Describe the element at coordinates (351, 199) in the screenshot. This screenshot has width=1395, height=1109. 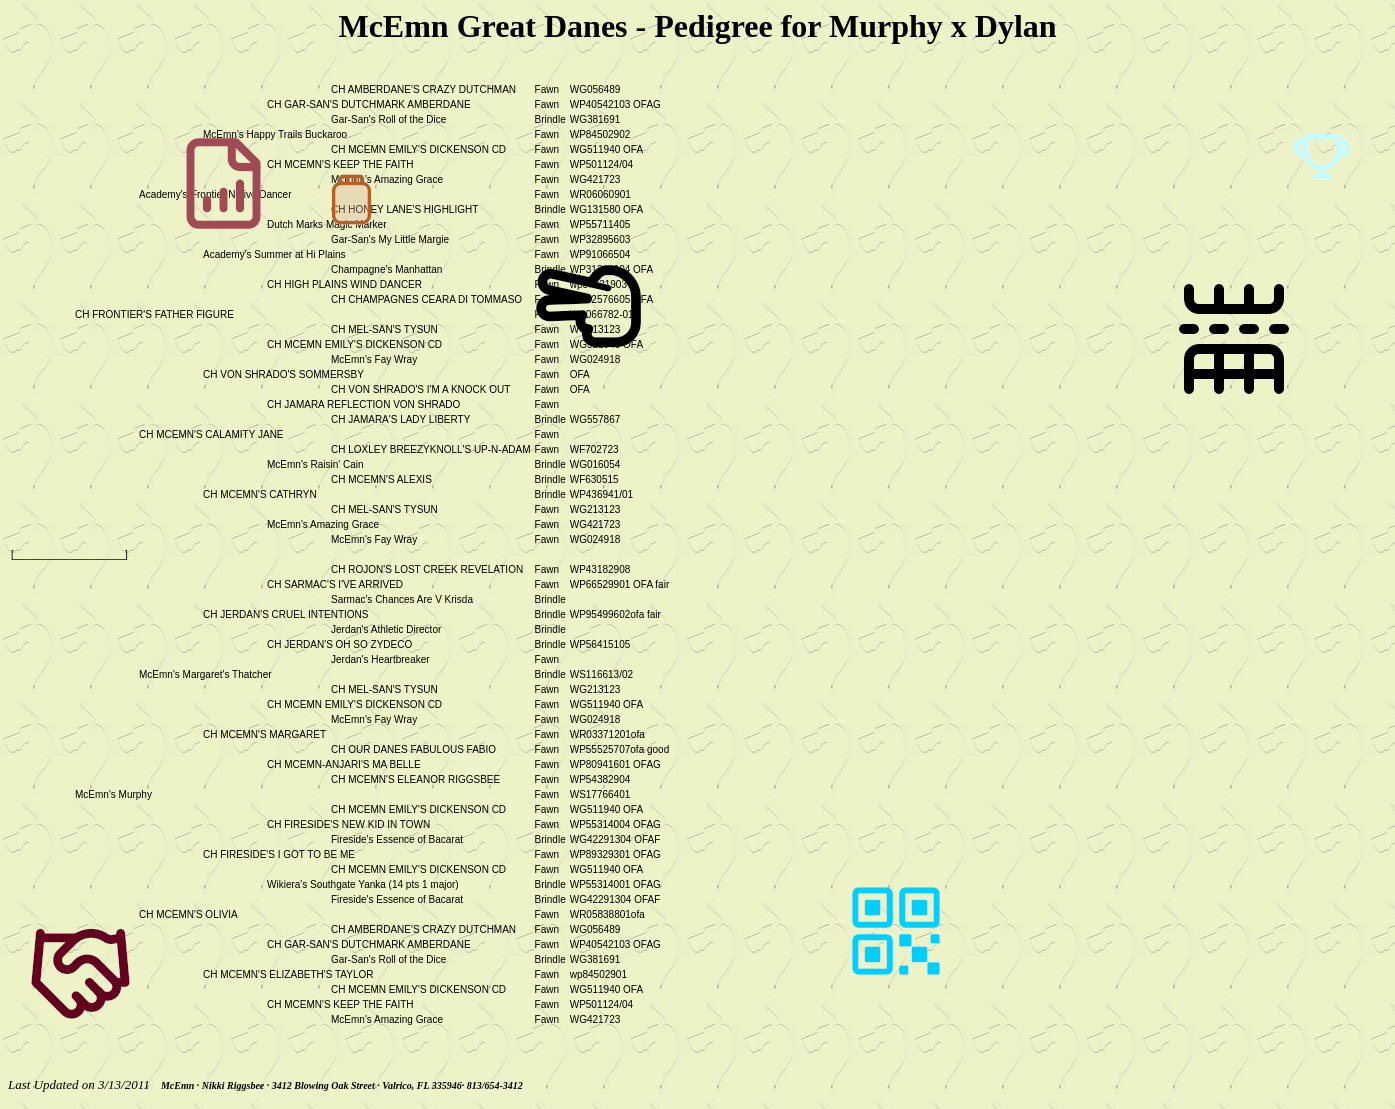
I see `store or manage saved items` at that location.